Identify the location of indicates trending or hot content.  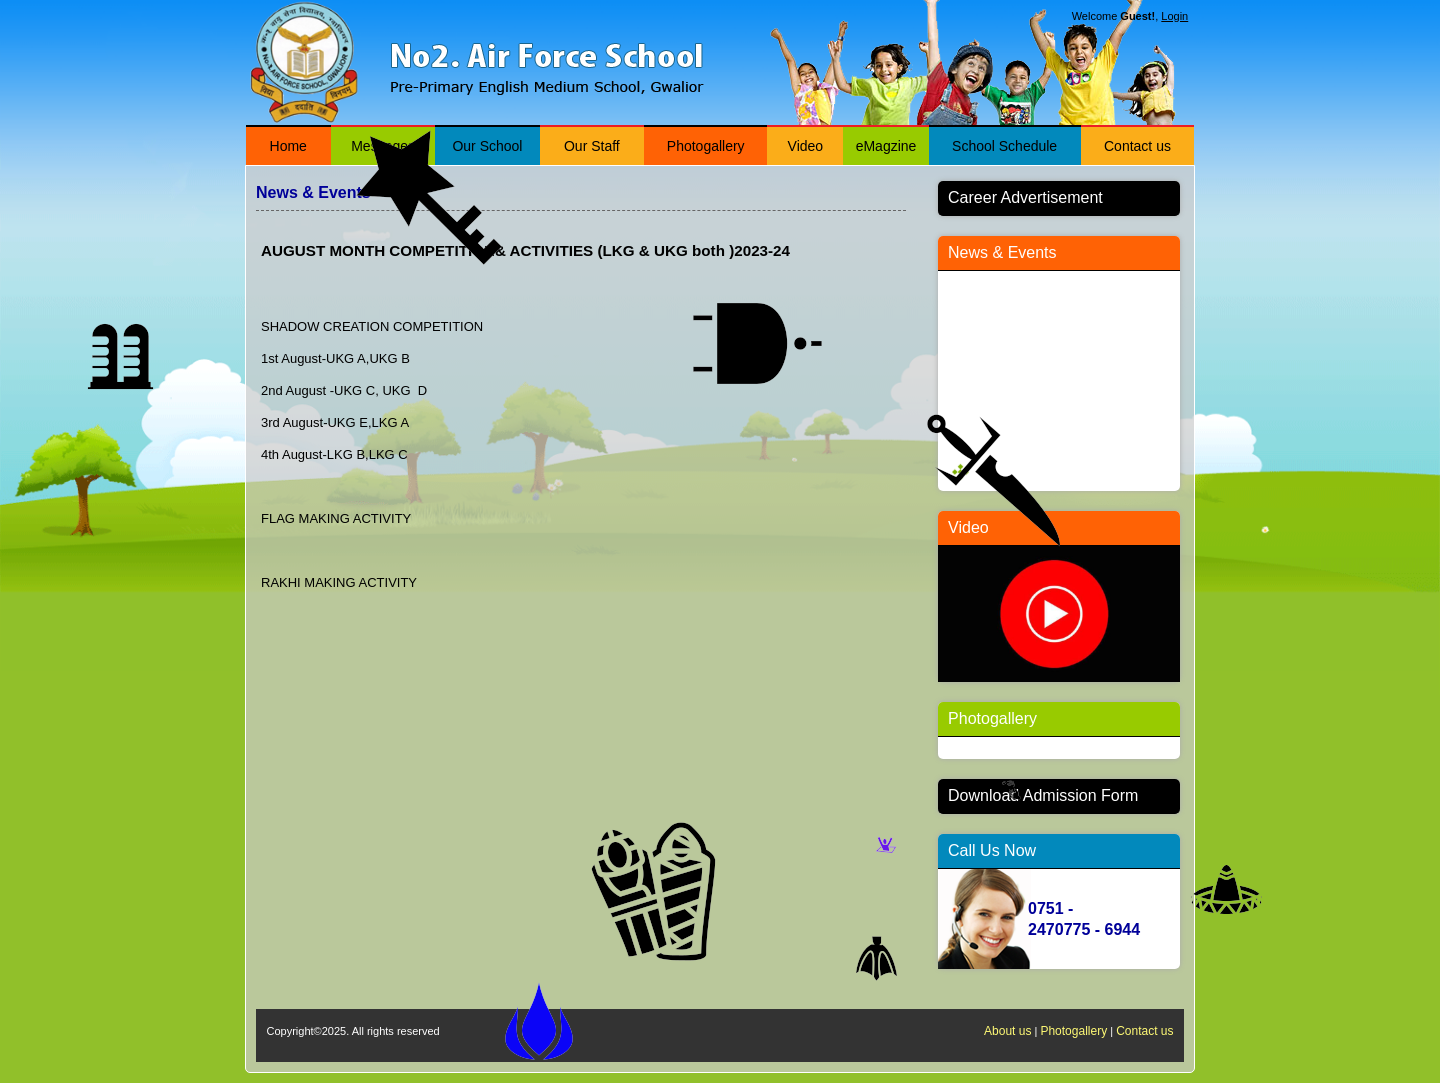
(539, 1021).